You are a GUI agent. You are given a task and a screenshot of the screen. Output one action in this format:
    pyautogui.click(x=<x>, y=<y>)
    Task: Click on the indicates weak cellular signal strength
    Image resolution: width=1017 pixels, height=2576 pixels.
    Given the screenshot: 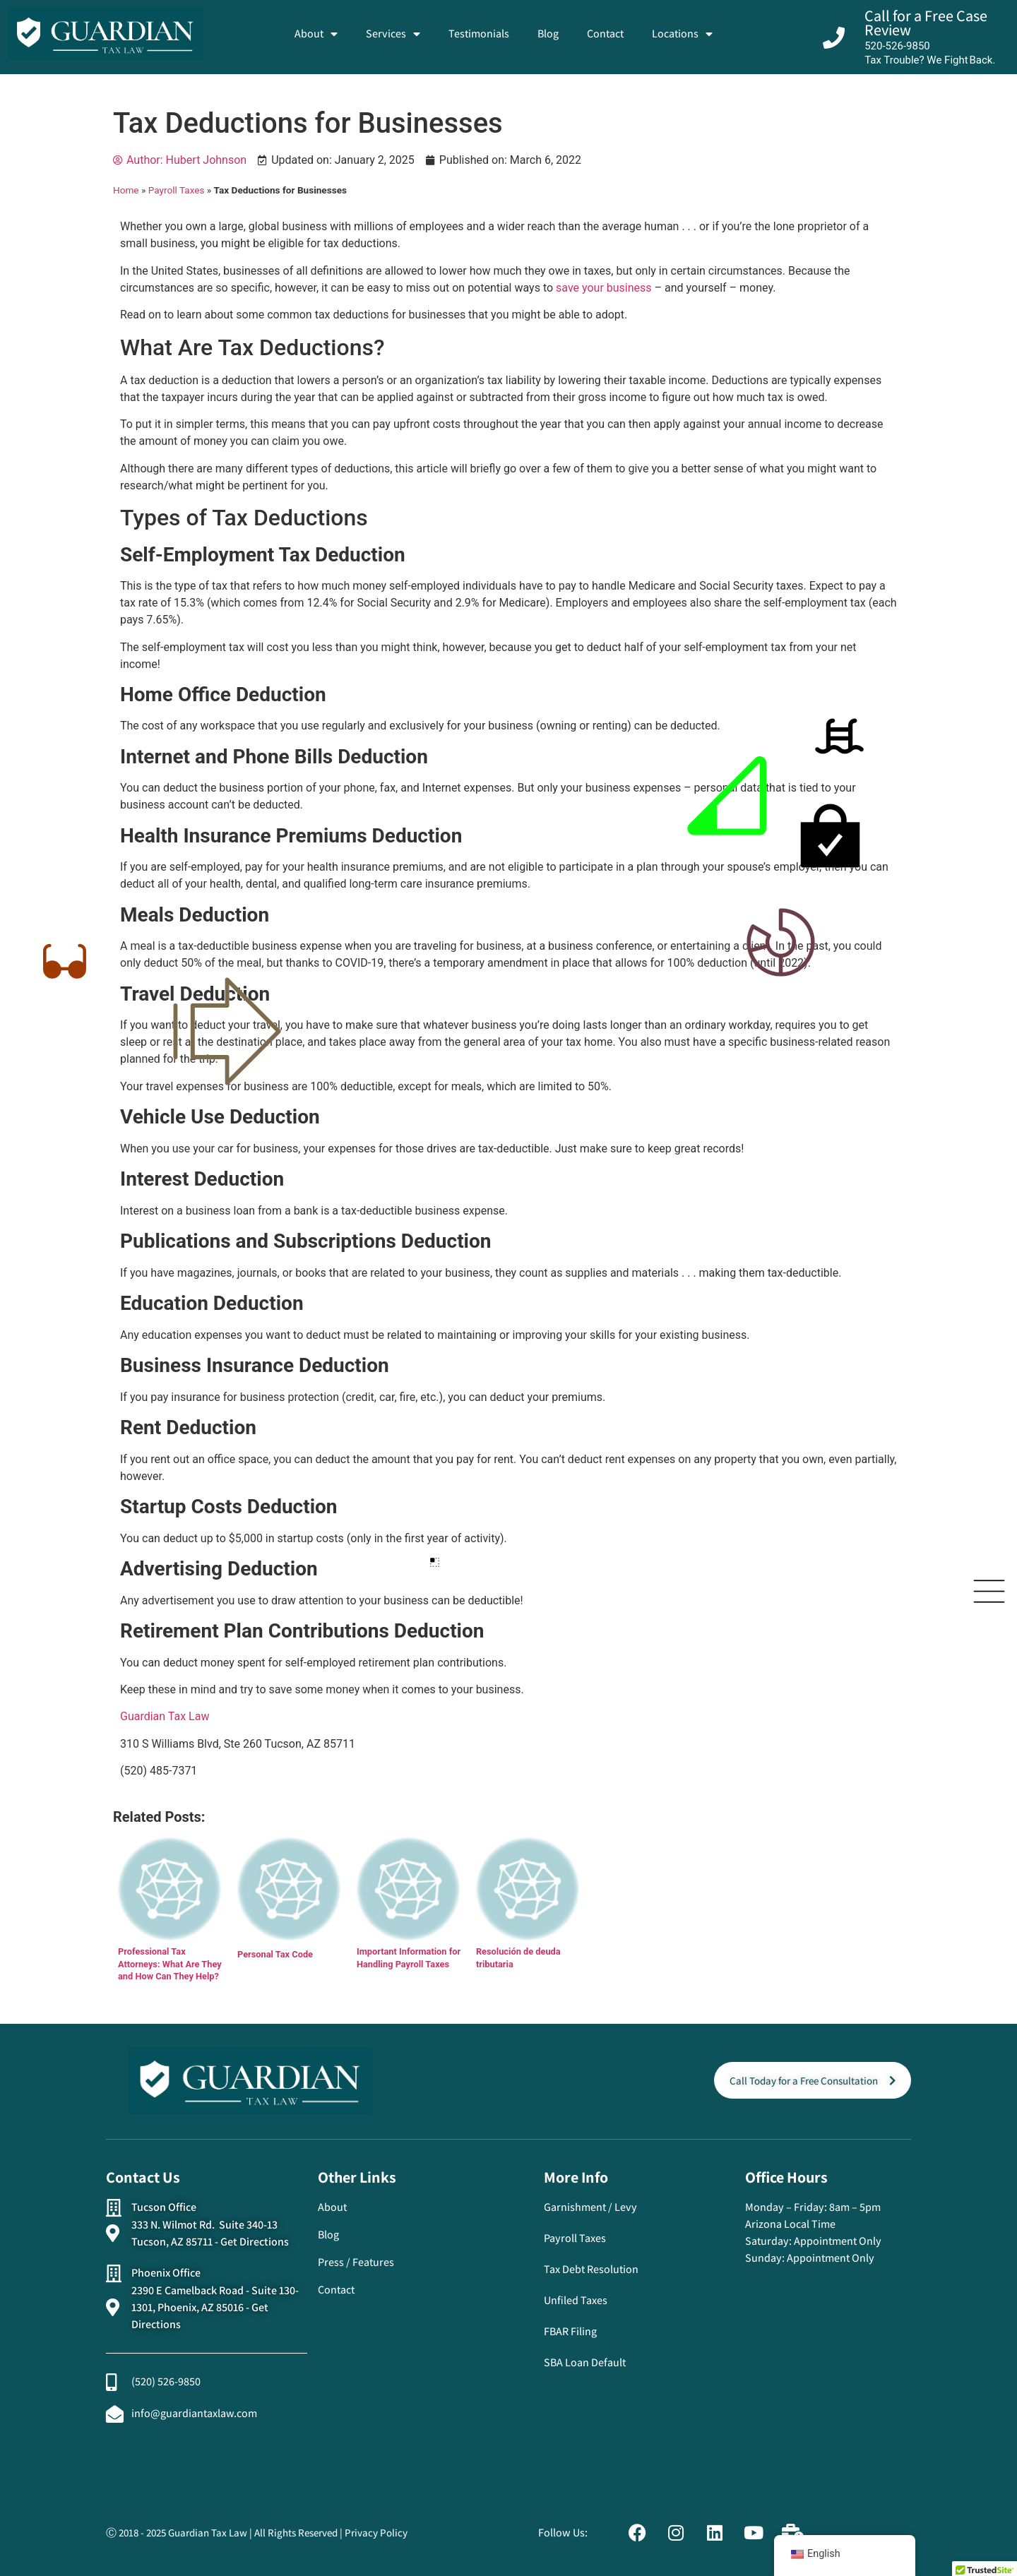 What is the action you would take?
    pyautogui.click(x=733, y=799)
    